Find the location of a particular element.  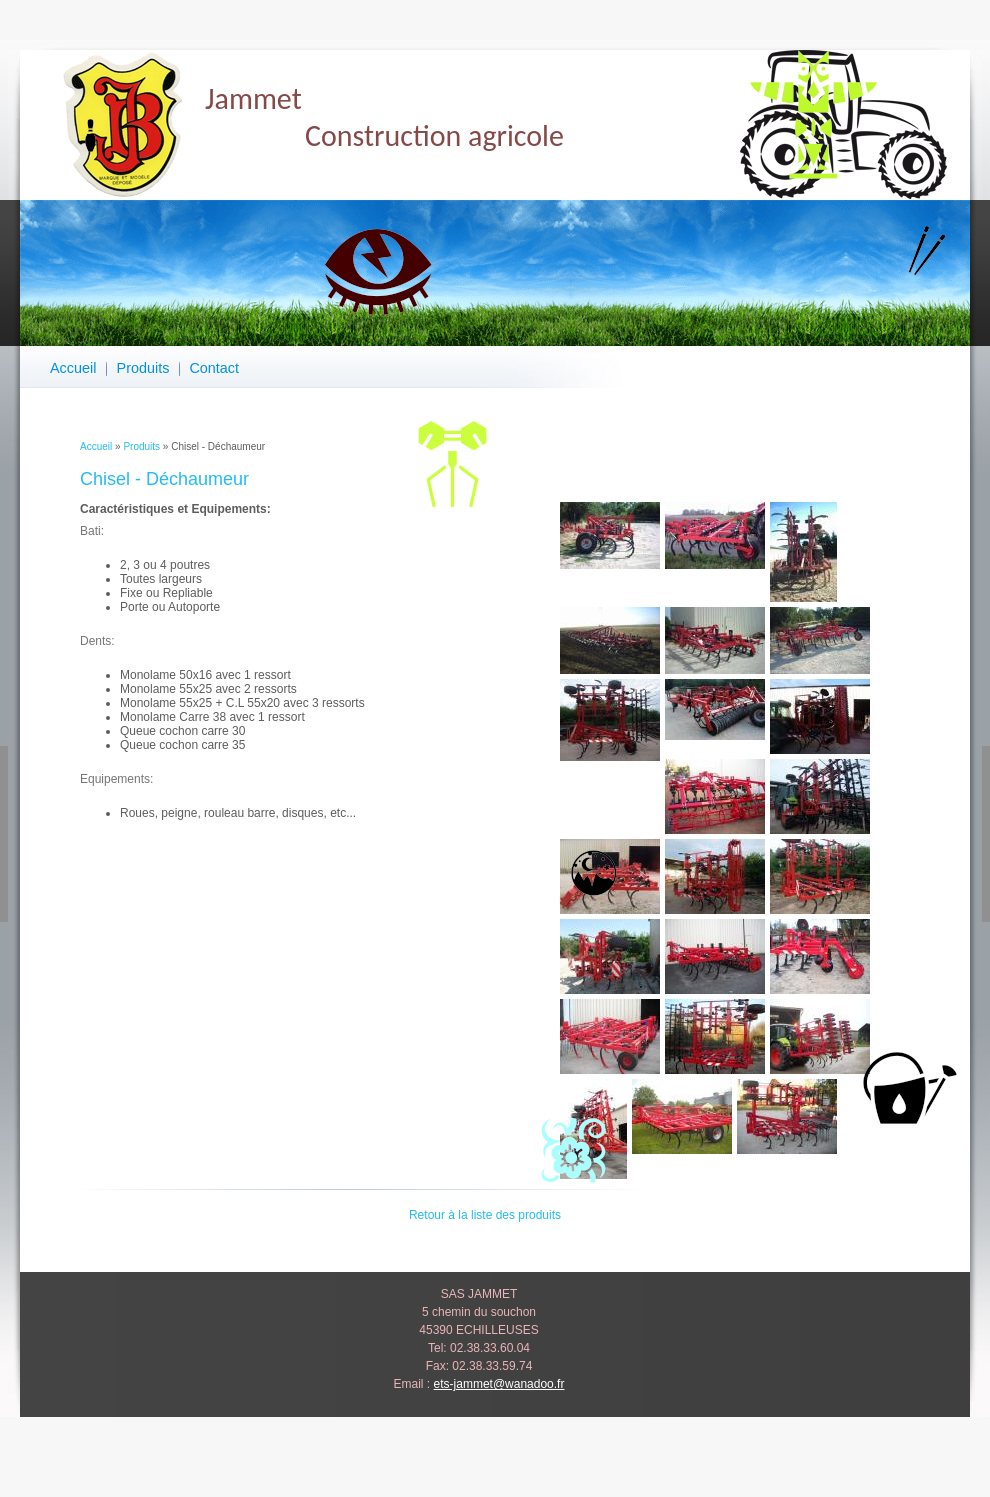

indicates quick view or instant preview mode is located at coordinates (378, 272).